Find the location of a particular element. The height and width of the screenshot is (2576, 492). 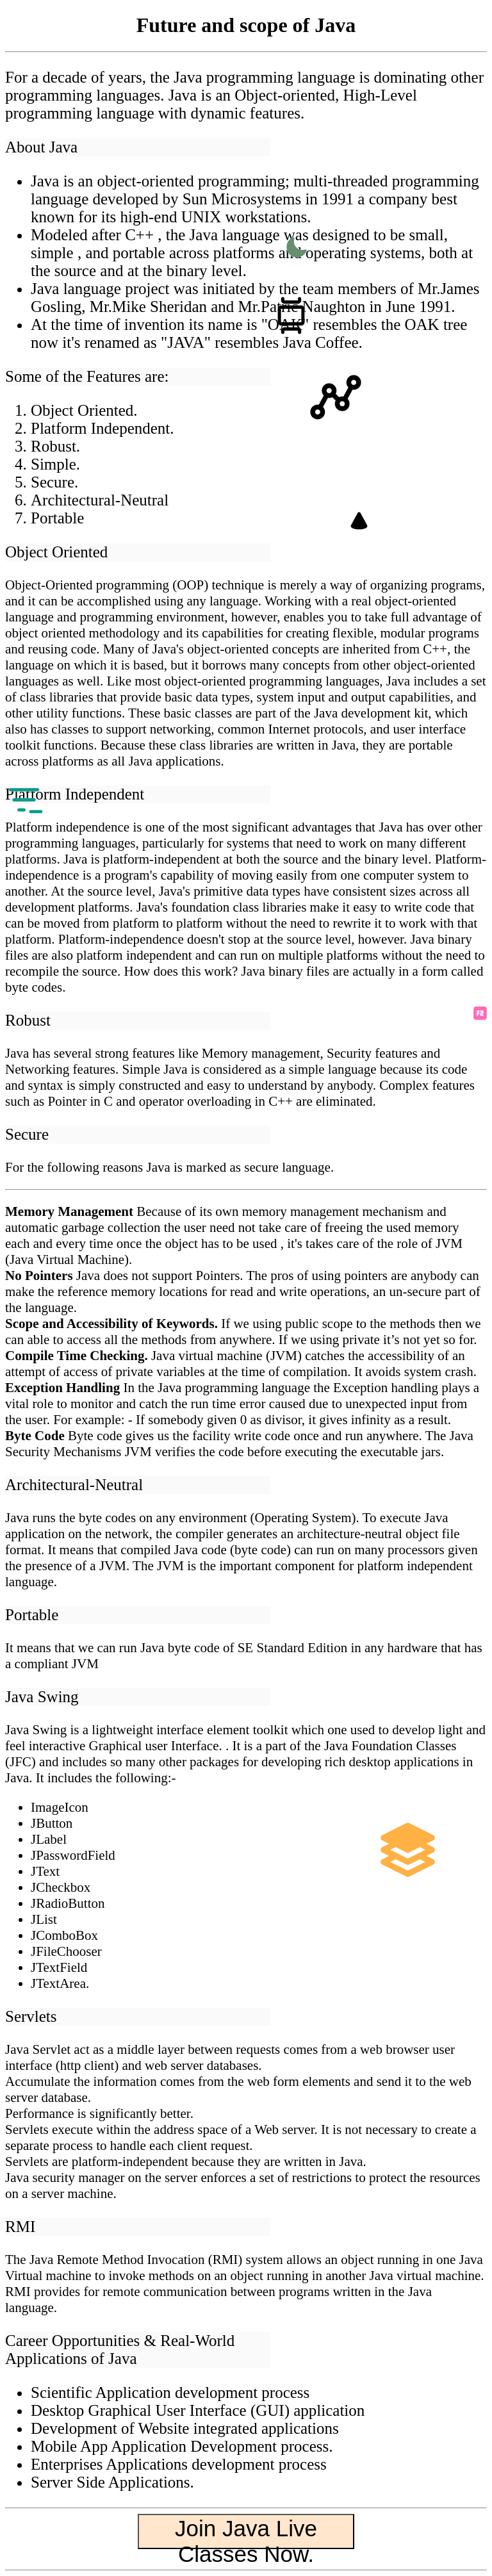

scroll through a vertical carousel is located at coordinates (291, 315).